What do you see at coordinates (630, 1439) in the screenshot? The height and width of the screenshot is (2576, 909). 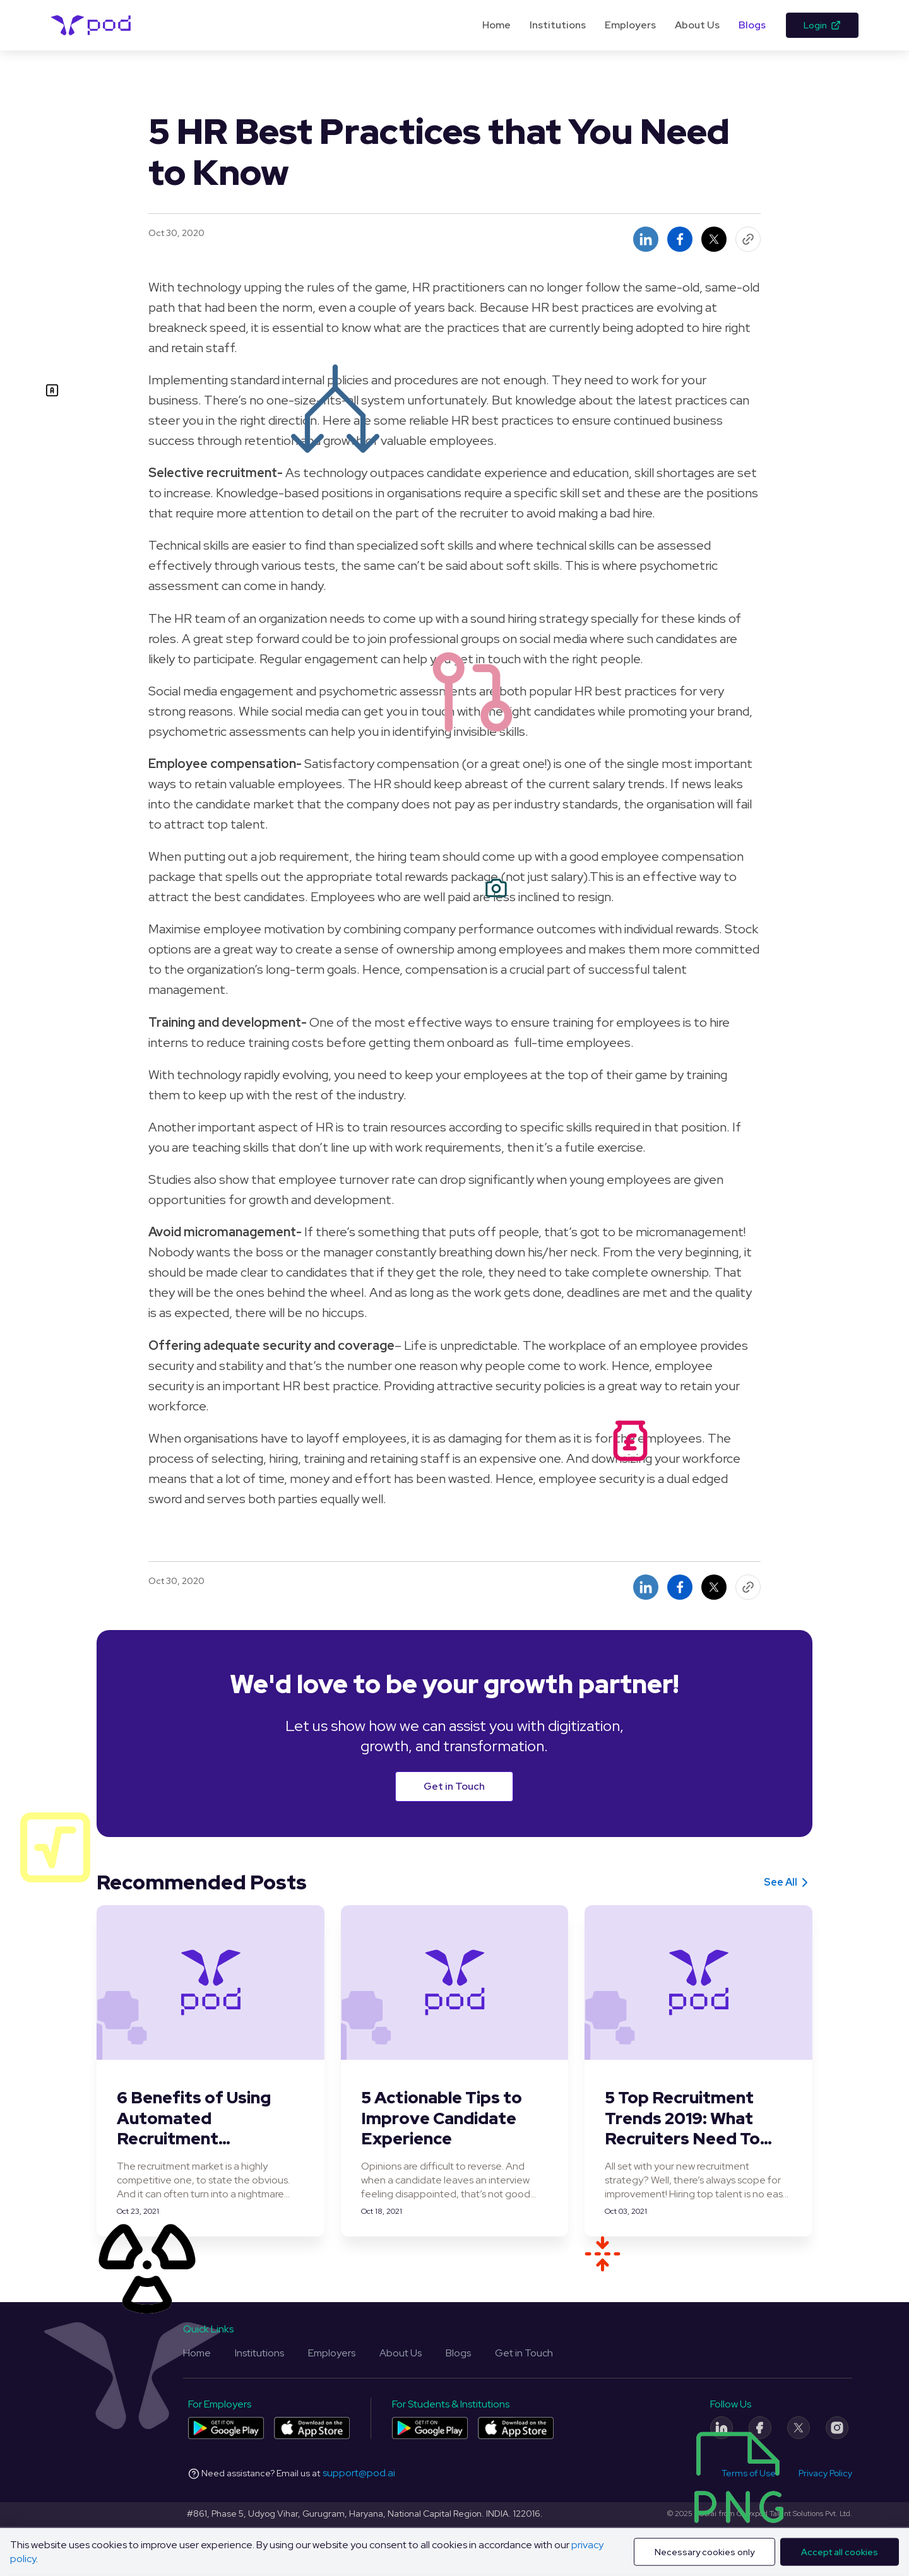 I see `donate or tip in pounds` at bounding box center [630, 1439].